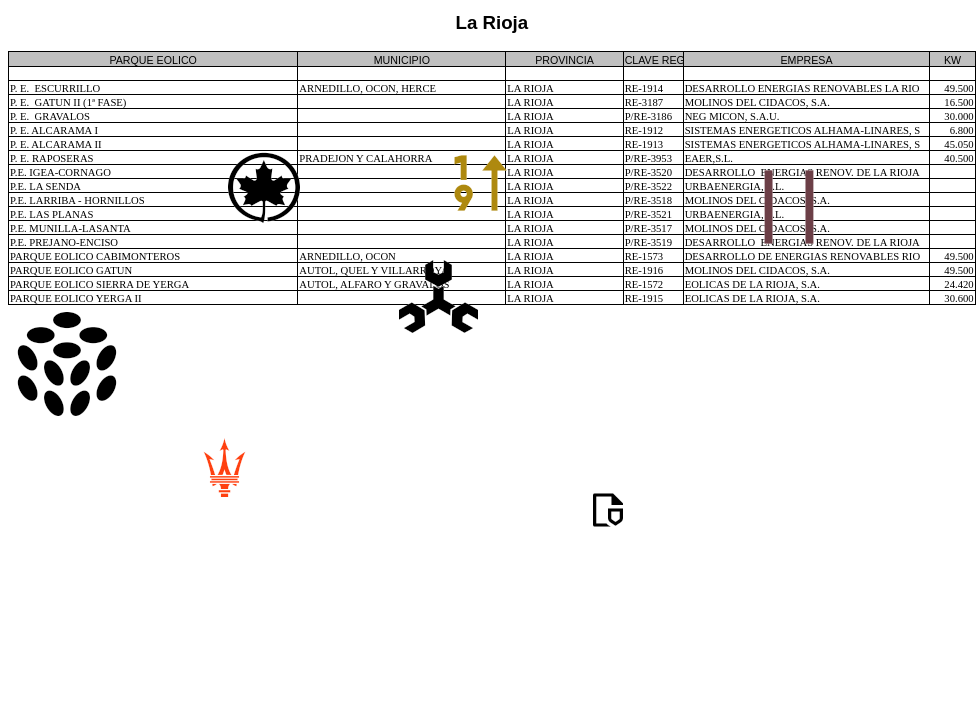 This screenshot has width=976, height=720. What do you see at coordinates (789, 207) in the screenshot?
I see `pause media playback` at bounding box center [789, 207].